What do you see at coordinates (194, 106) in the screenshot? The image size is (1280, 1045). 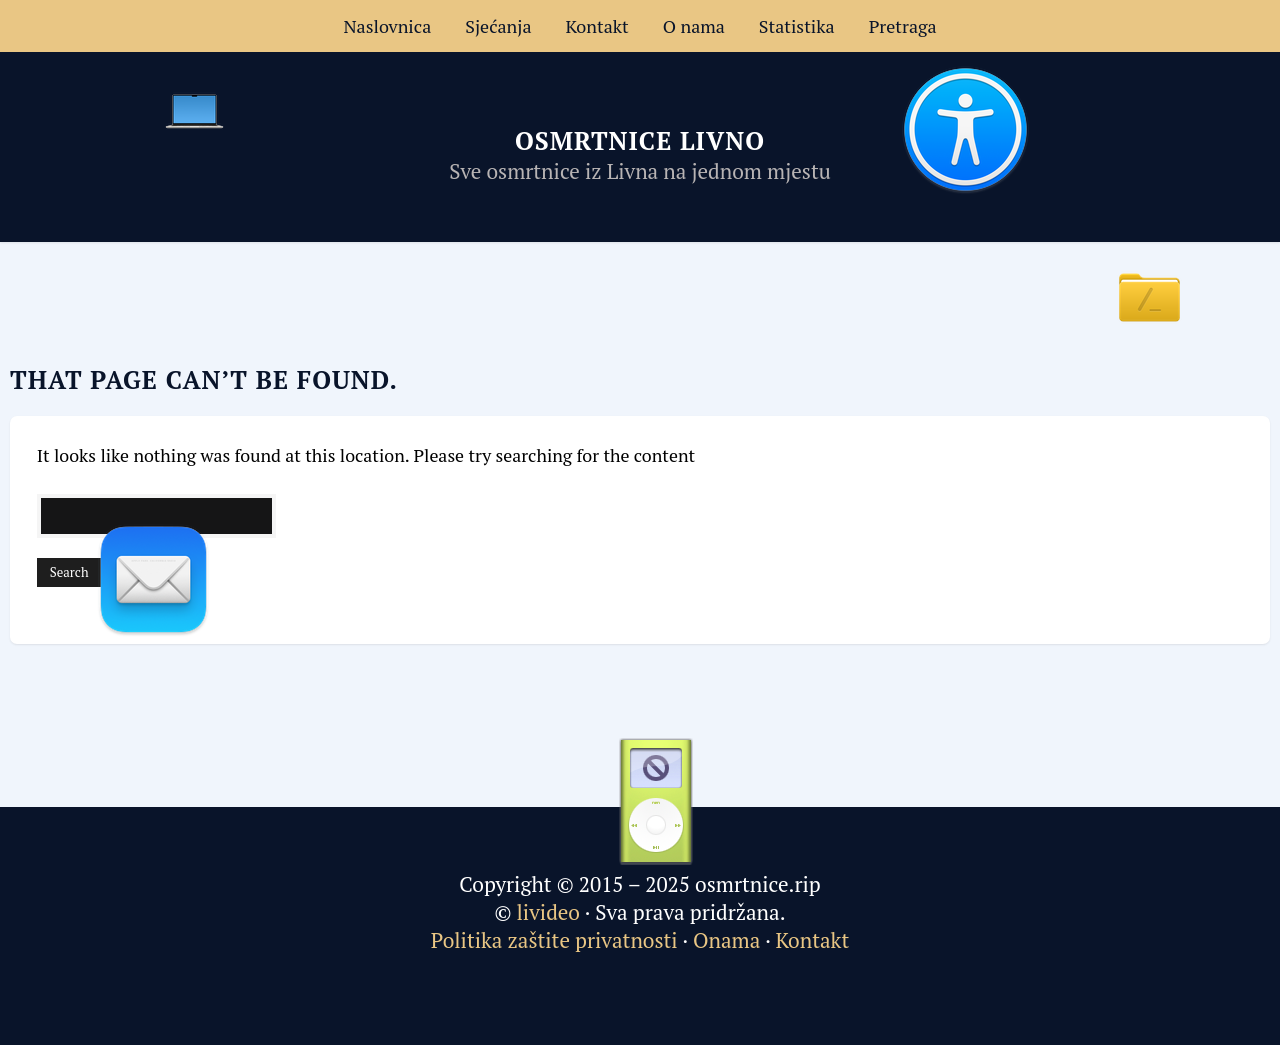 I see `represents this macbook air device in system settings` at bounding box center [194, 106].